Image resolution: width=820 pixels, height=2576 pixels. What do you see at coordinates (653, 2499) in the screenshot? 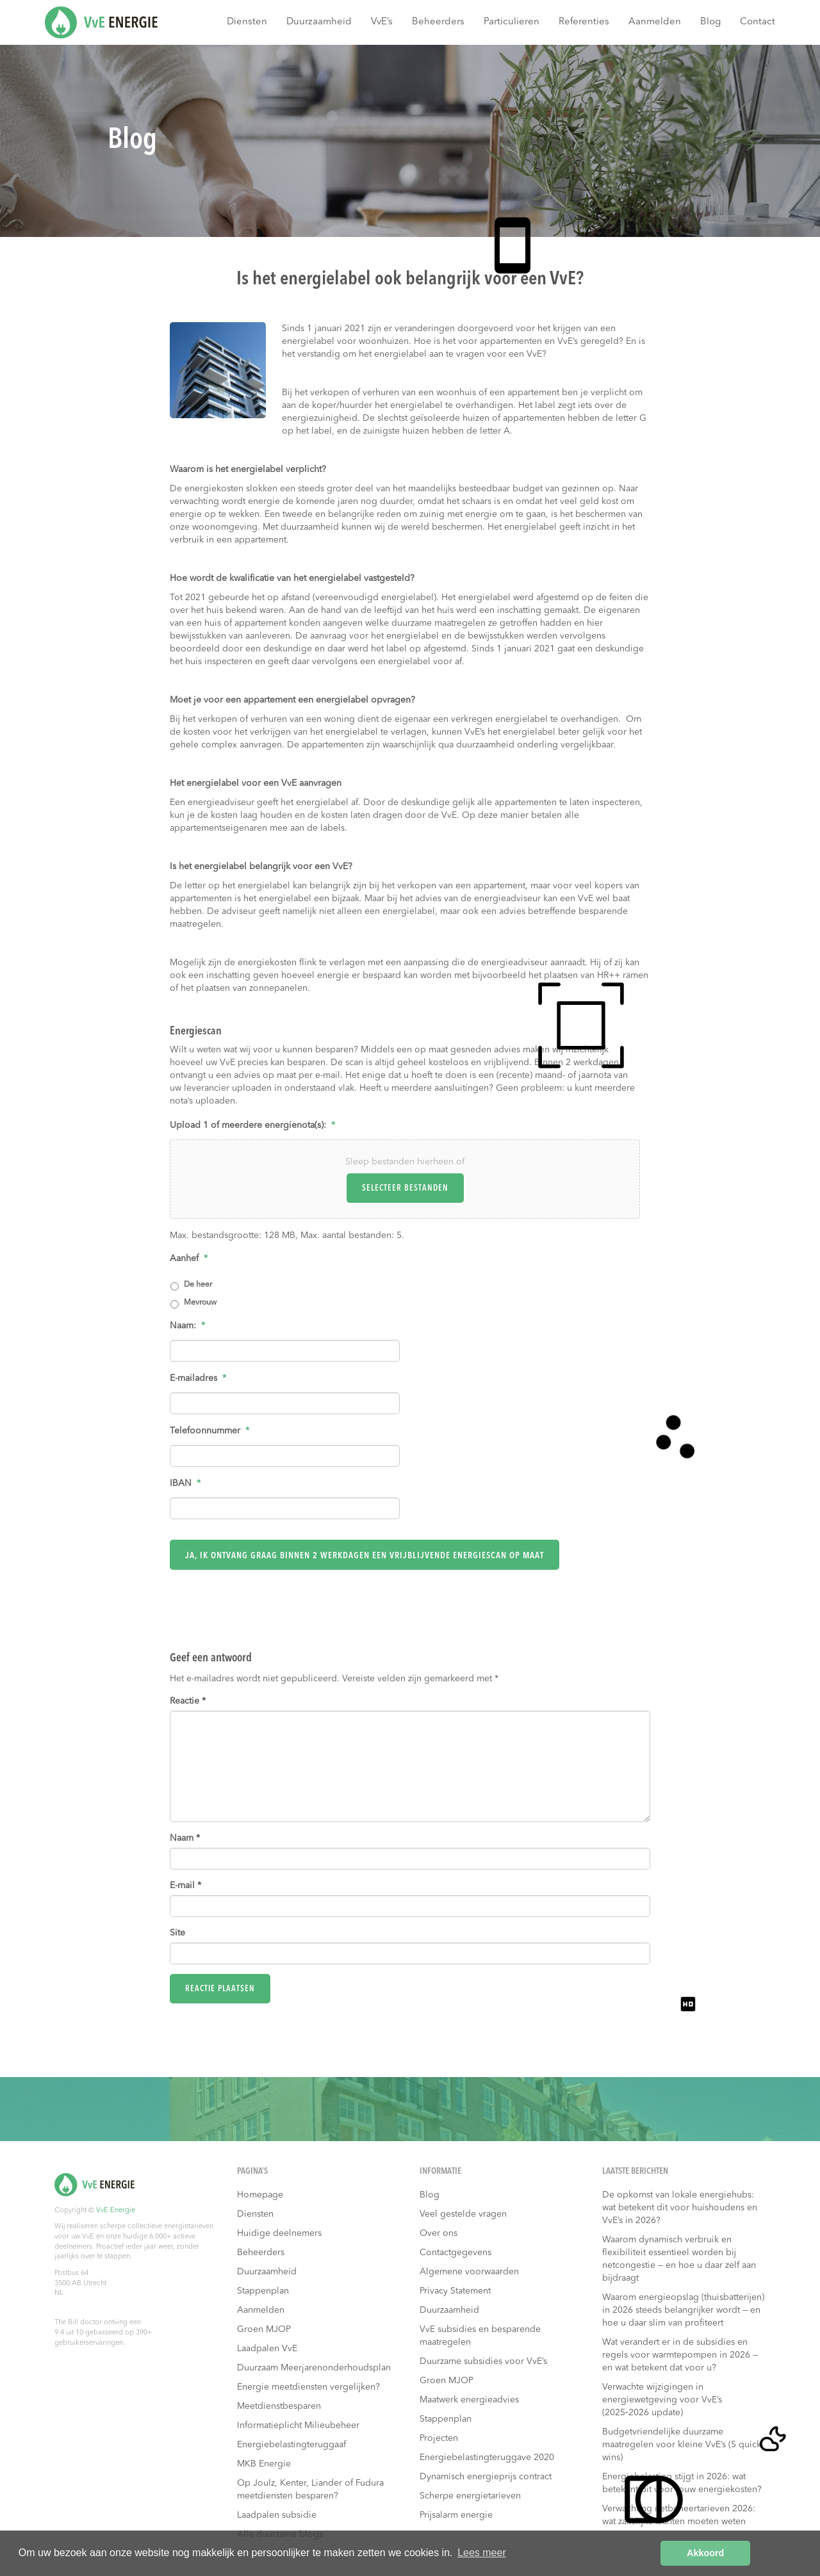
I see `toggle between rectangular and circular view modes` at bounding box center [653, 2499].